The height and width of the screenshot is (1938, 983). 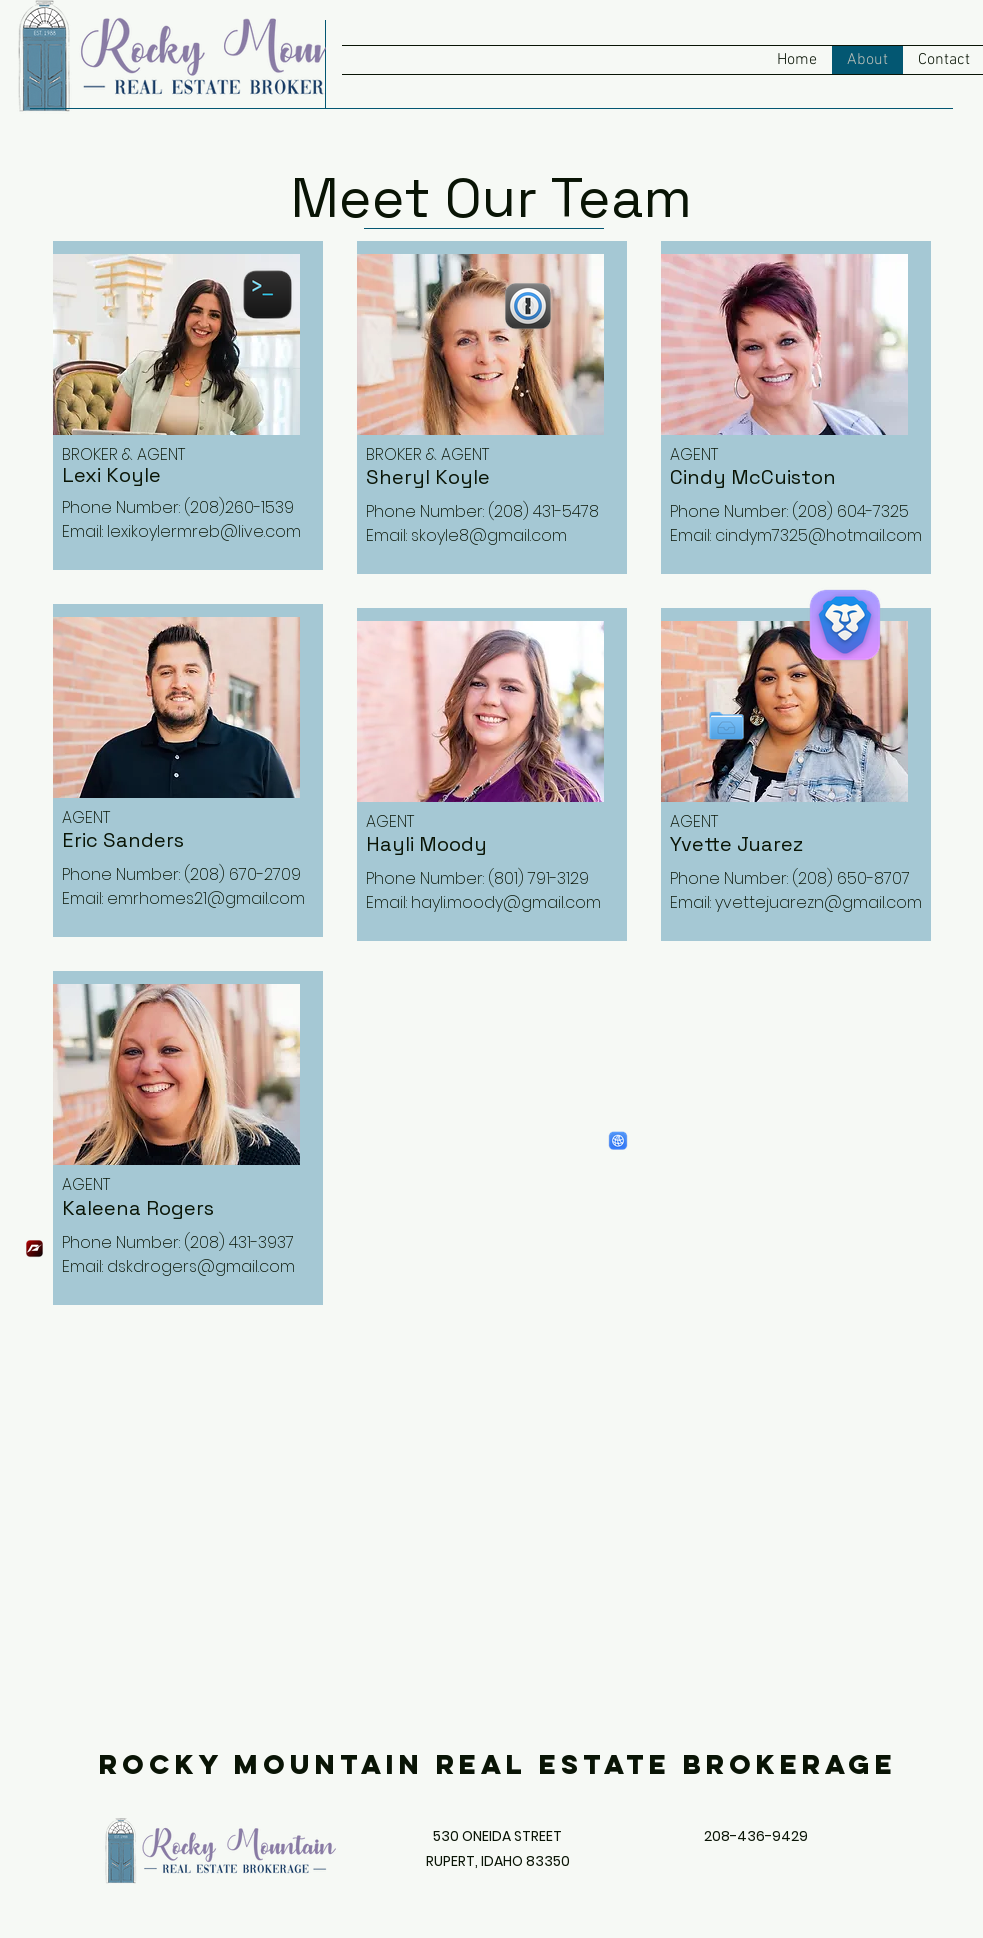 What do you see at coordinates (618, 1141) in the screenshot?
I see `manage web apps and browser-based applications` at bounding box center [618, 1141].